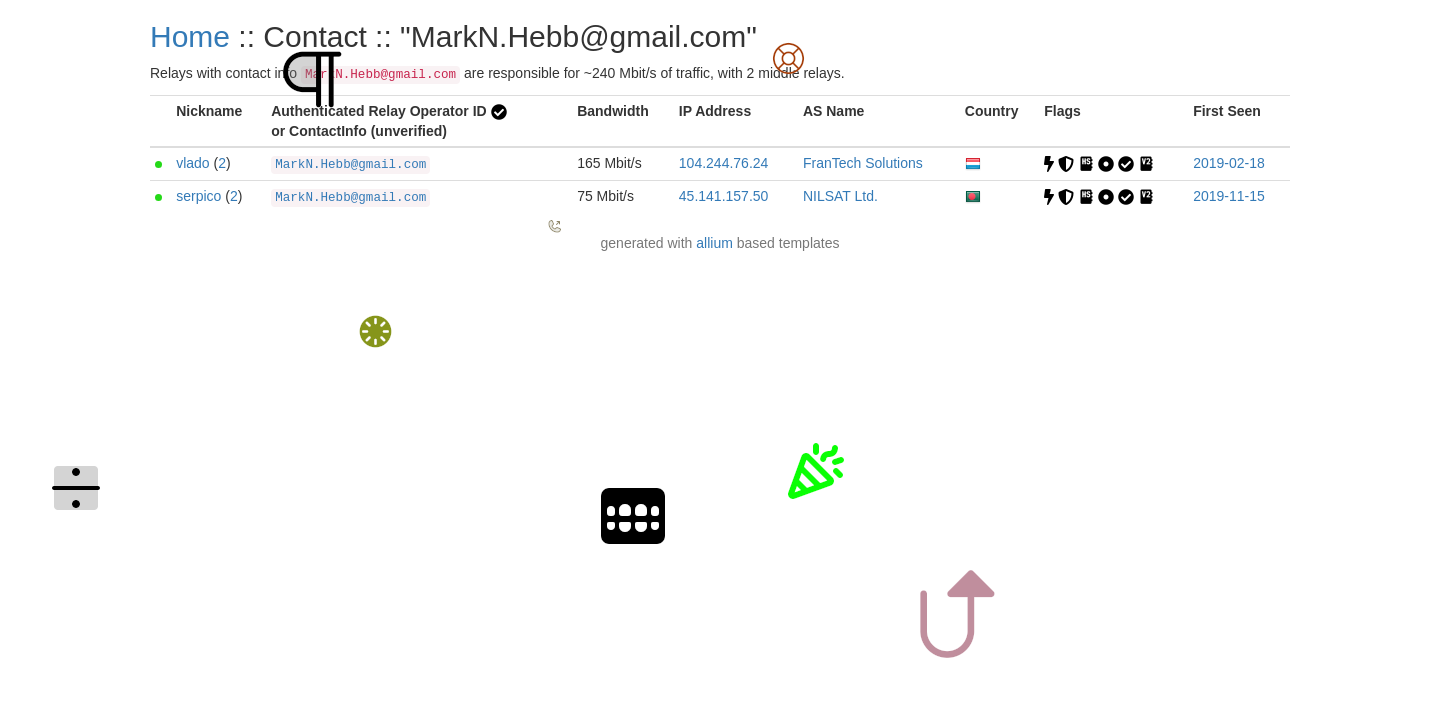 This screenshot has height=720, width=1440. What do you see at coordinates (375, 331) in the screenshot?
I see `loading content in progress` at bounding box center [375, 331].